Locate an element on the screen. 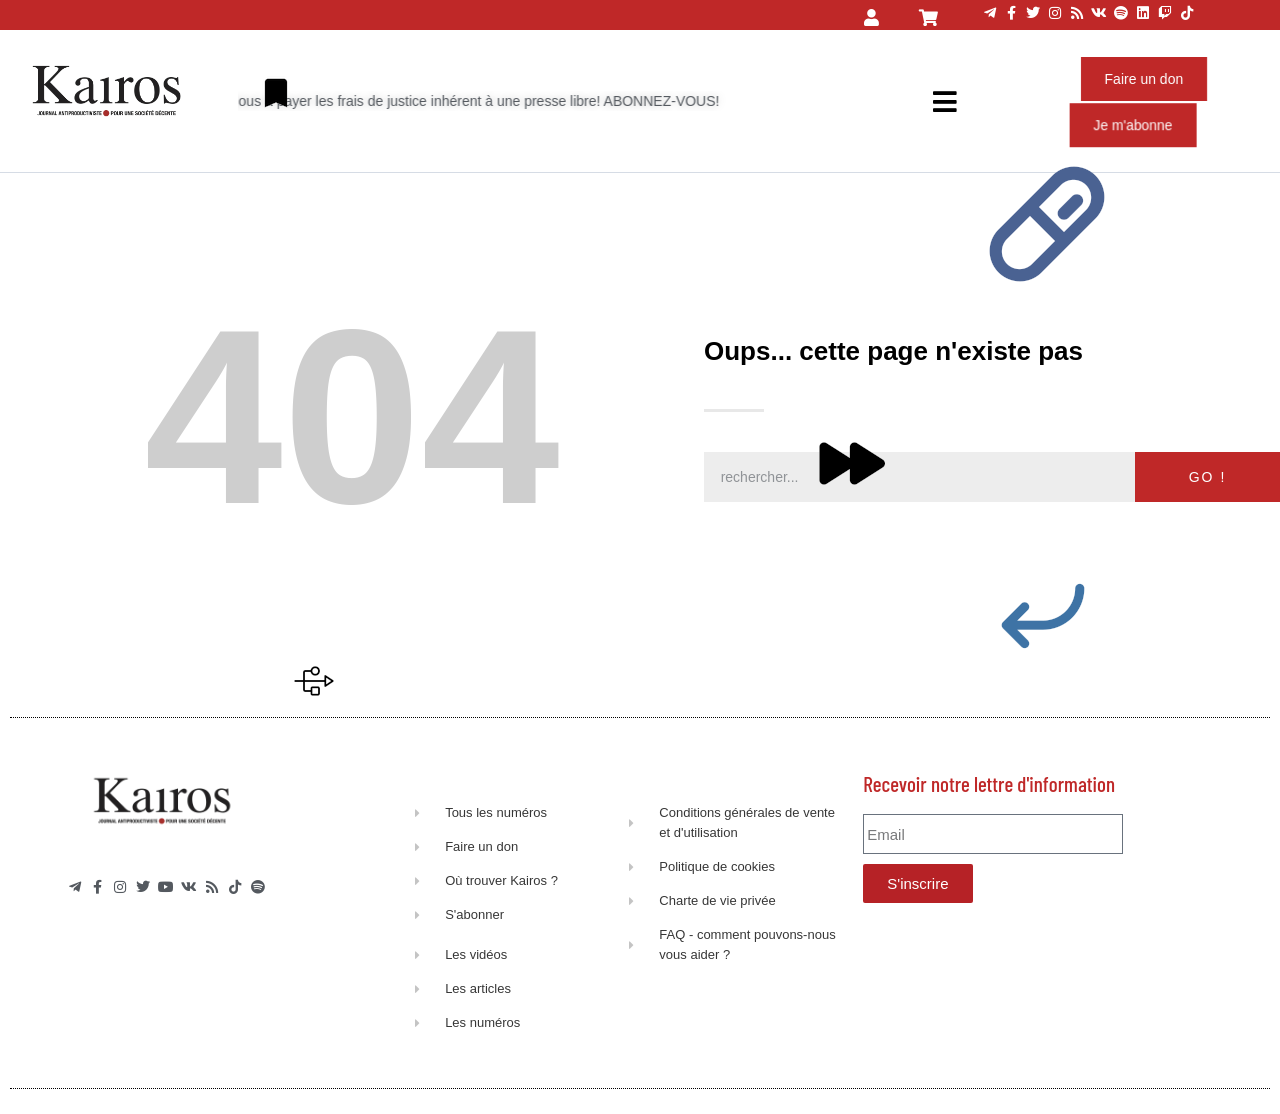  bookmark this item is located at coordinates (276, 93).